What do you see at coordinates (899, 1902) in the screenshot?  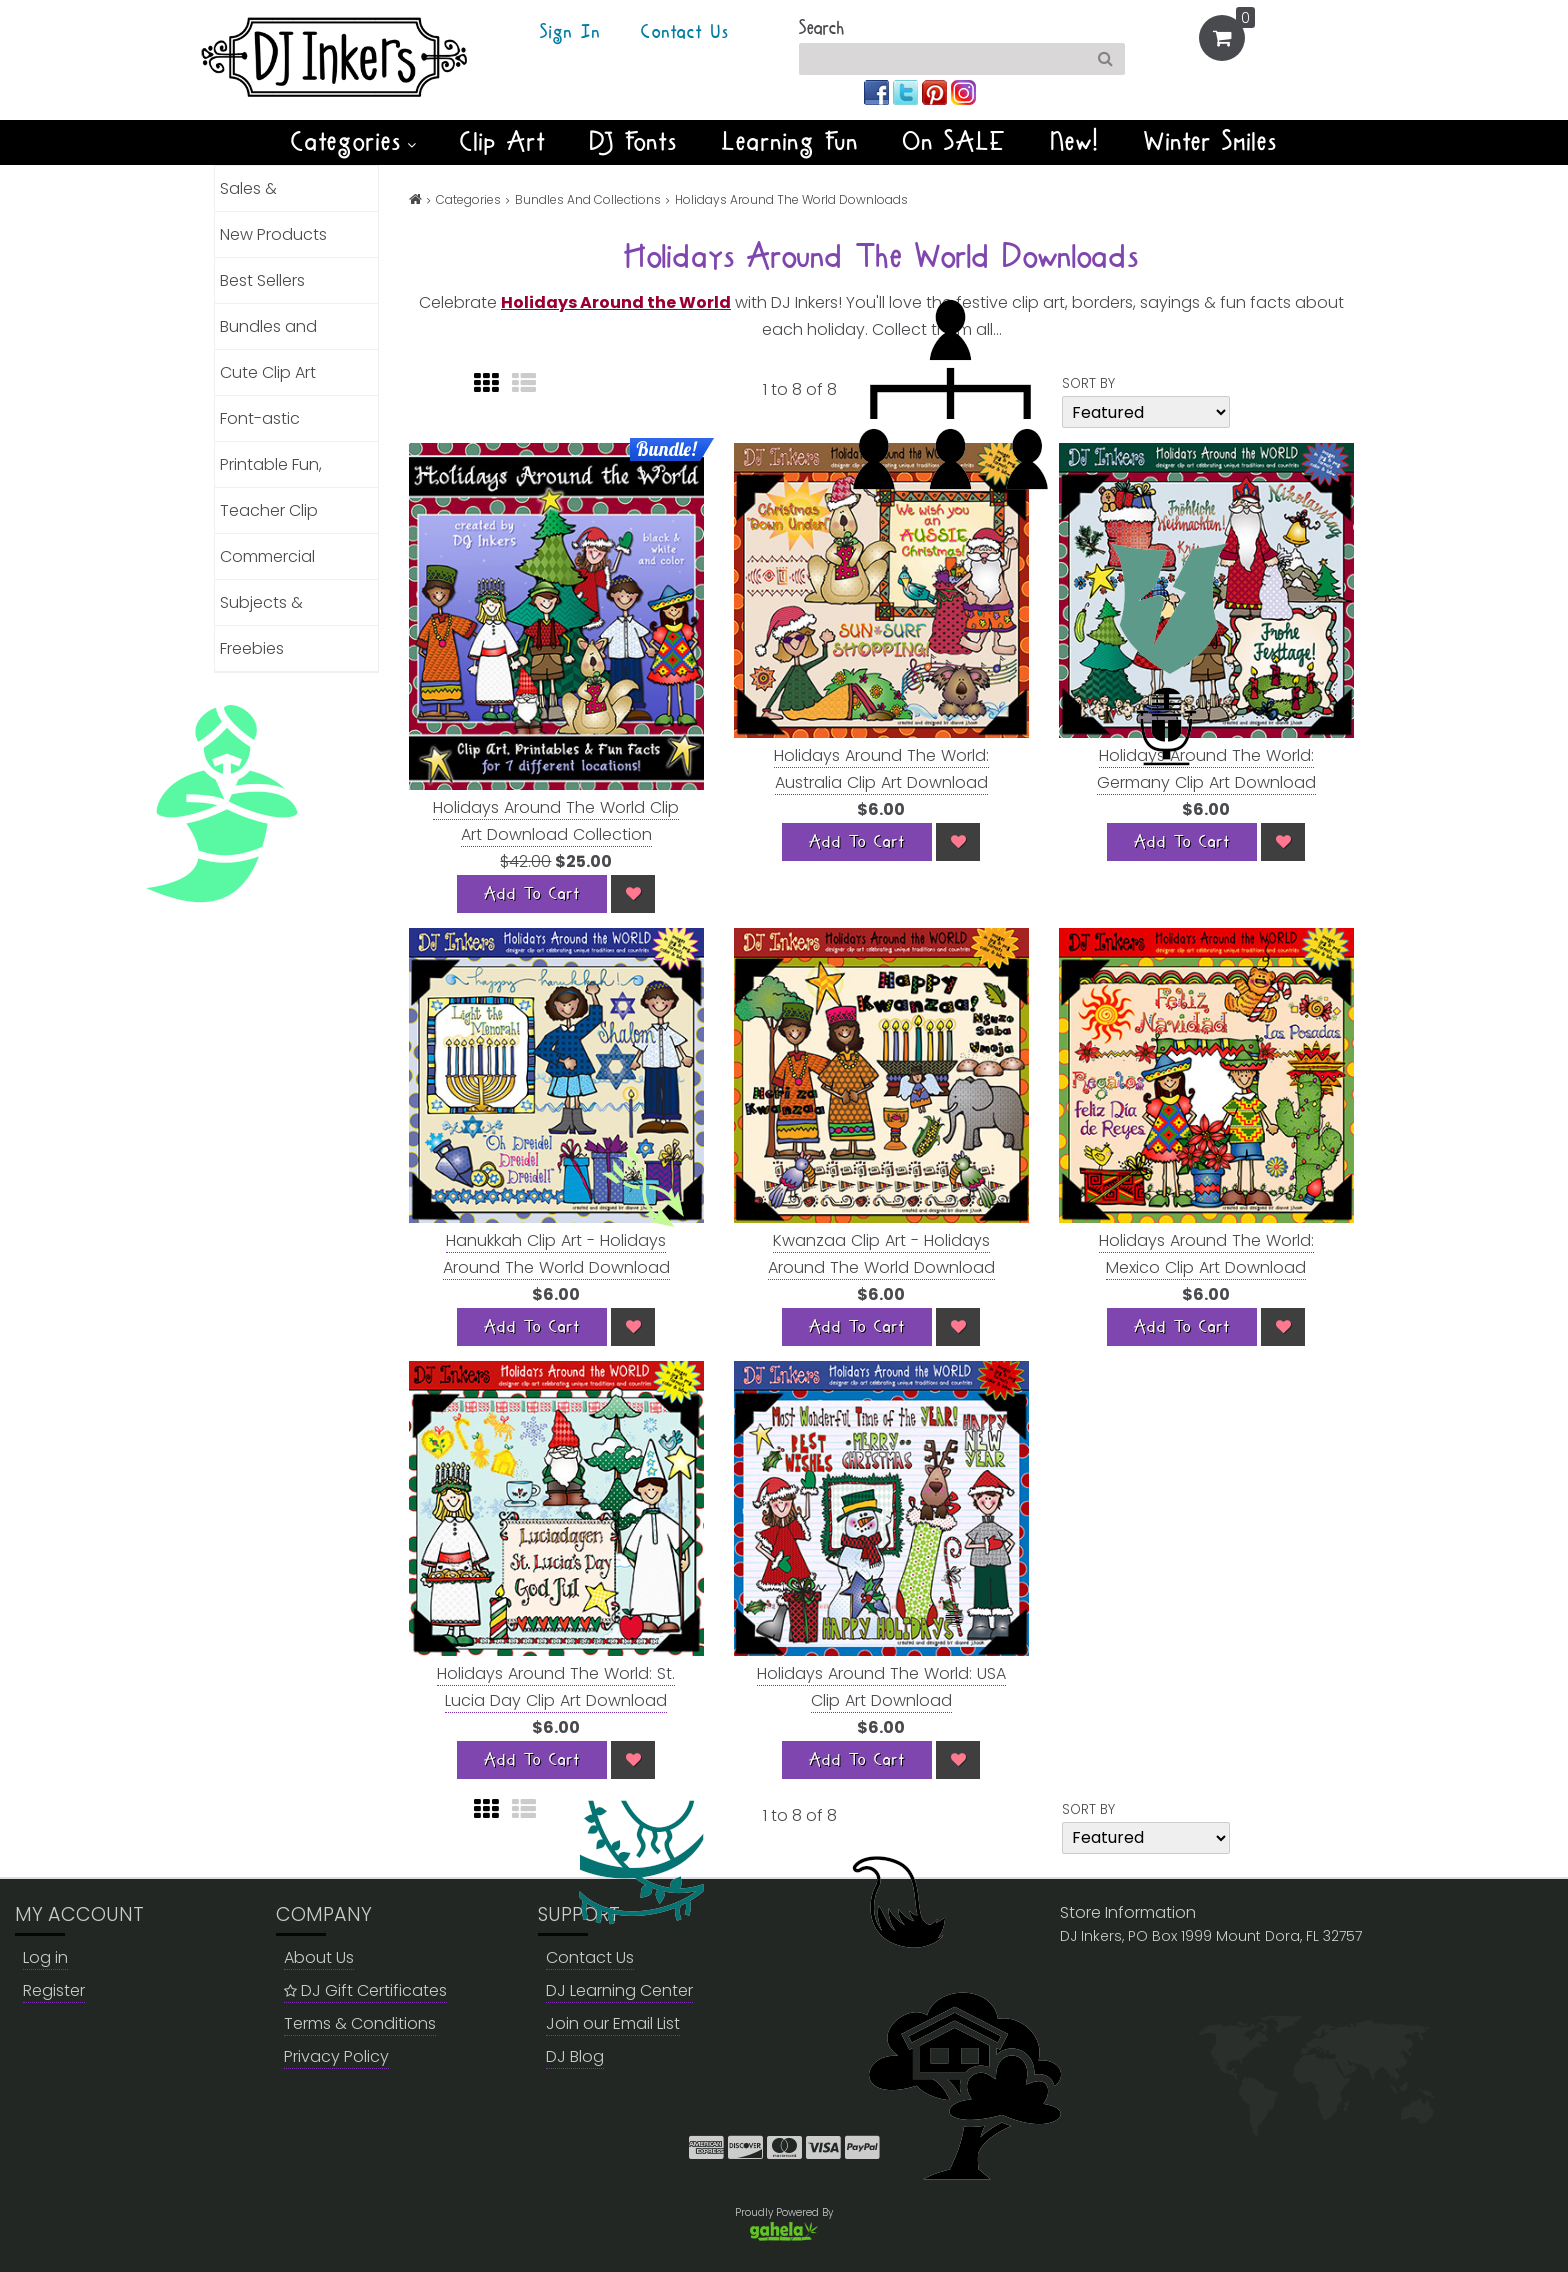 I see `fox or canine character/avatar selection` at bounding box center [899, 1902].